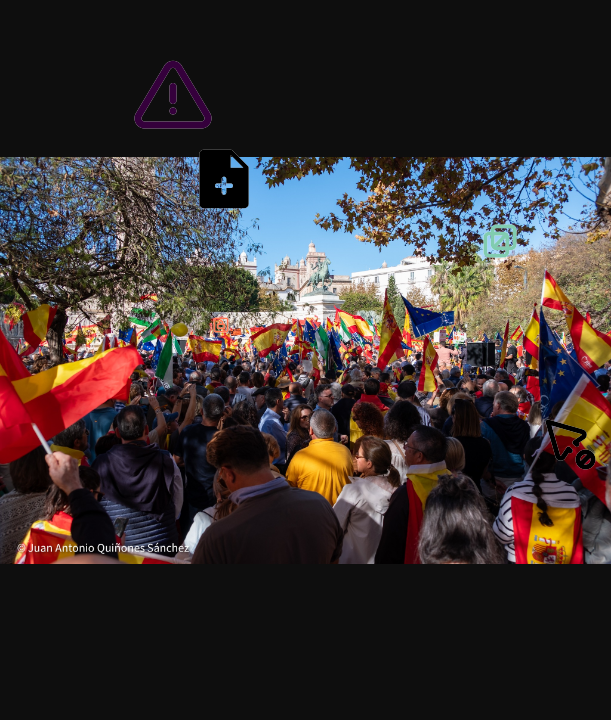  I want to click on view overlapping or intersecting layers, so click(500, 241).